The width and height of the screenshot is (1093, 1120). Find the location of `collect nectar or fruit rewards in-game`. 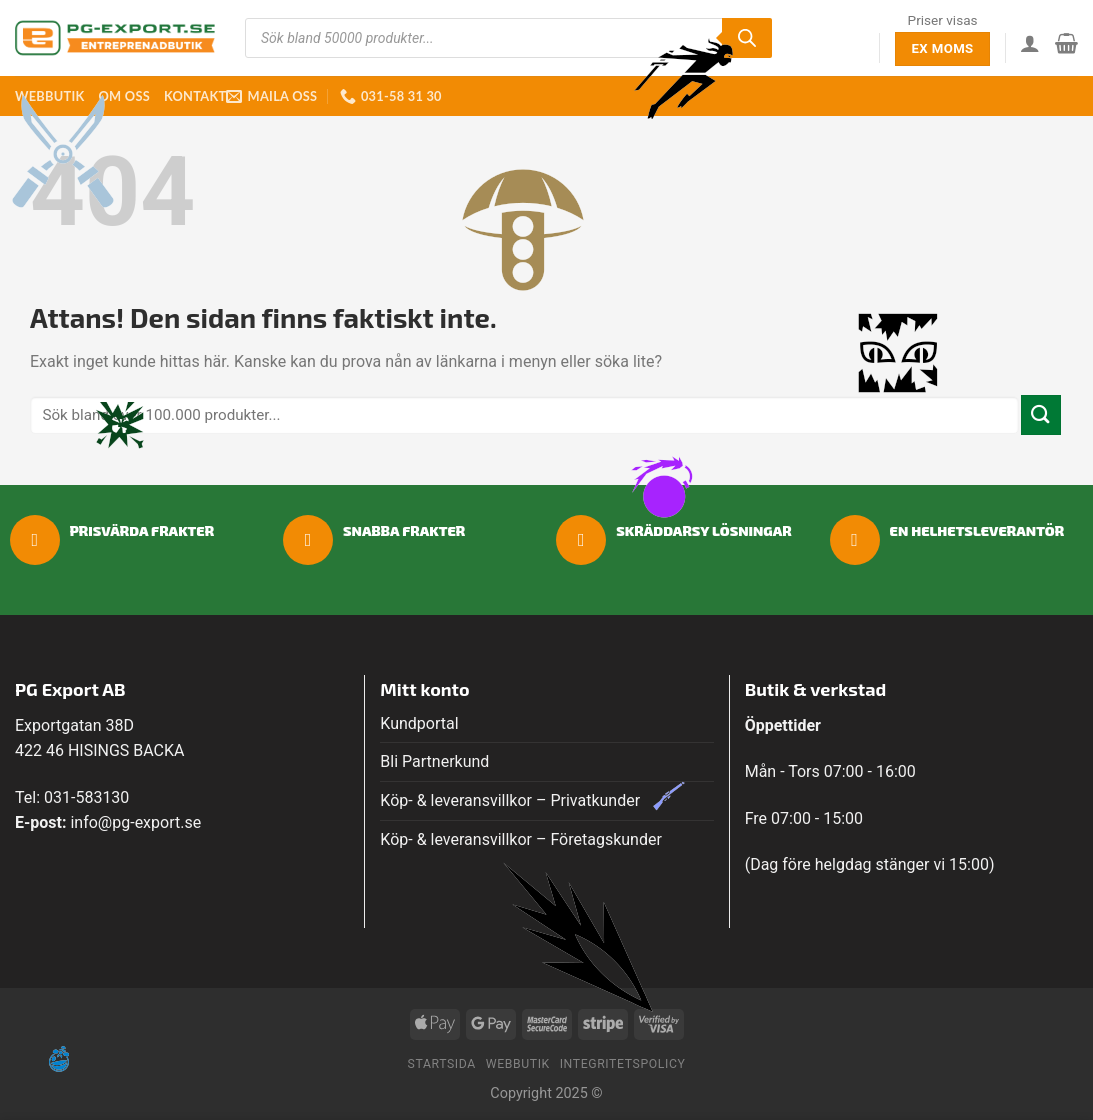

collect nectar or fruit rewards in-game is located at coordinates (59, 1059).